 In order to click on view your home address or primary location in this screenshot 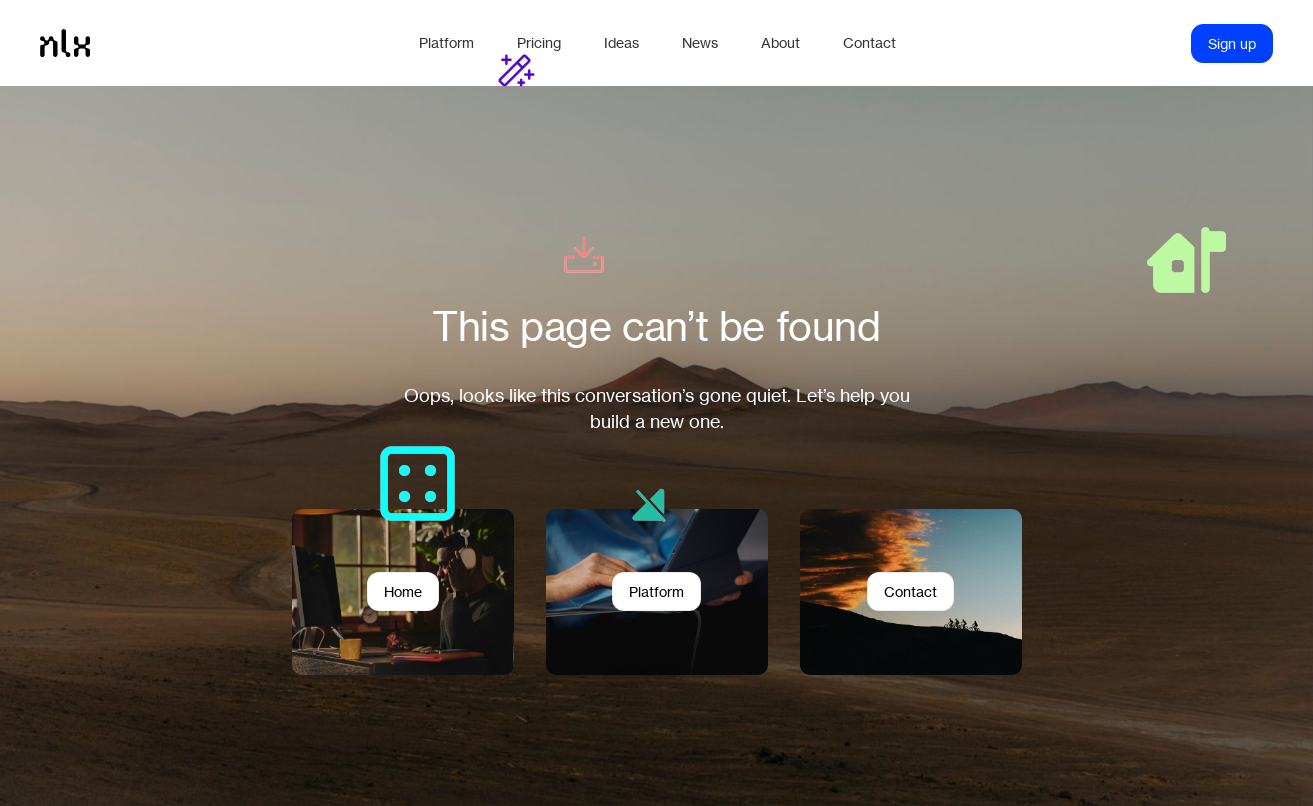, I will do `click(1186, 260)`.